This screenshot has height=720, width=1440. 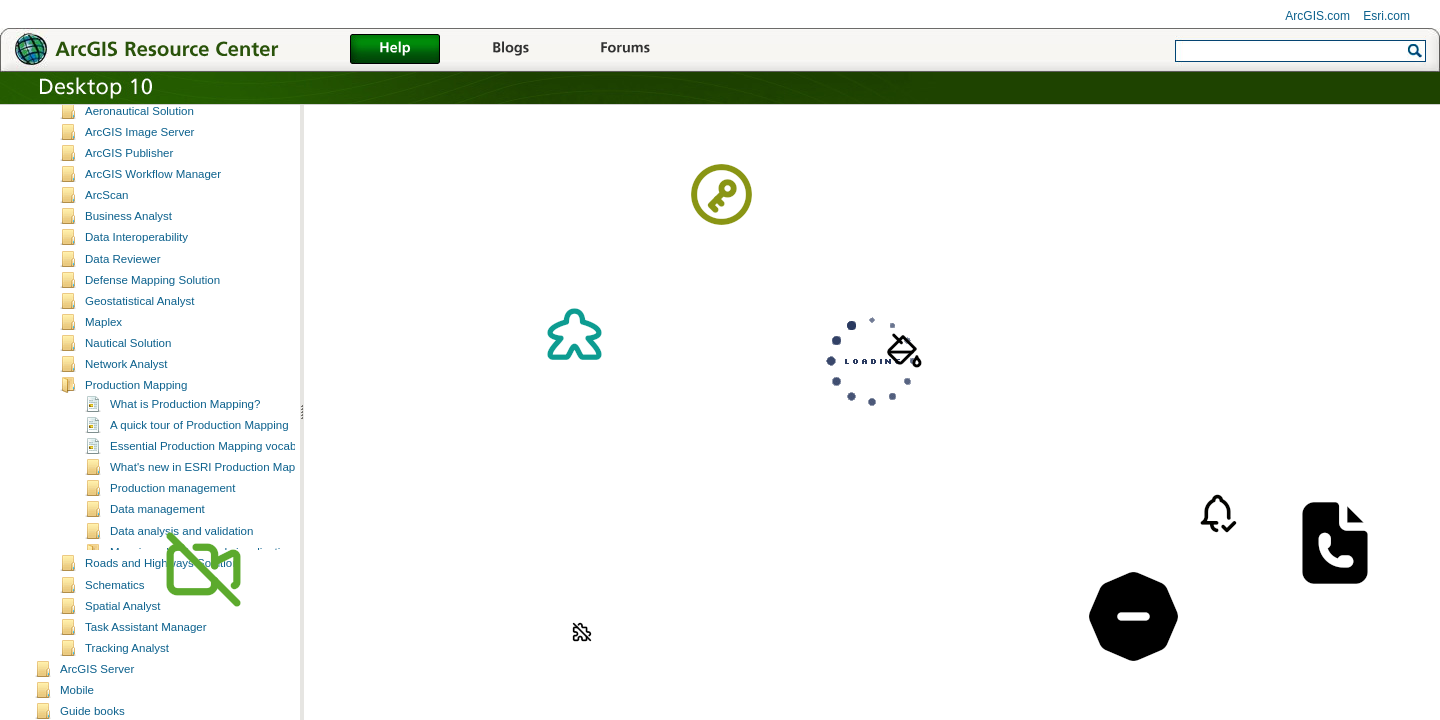 What do you see at coordinates (721, 194) in the screenshot?
I see `access security or authentication settings` at bounding box center [721, 194].